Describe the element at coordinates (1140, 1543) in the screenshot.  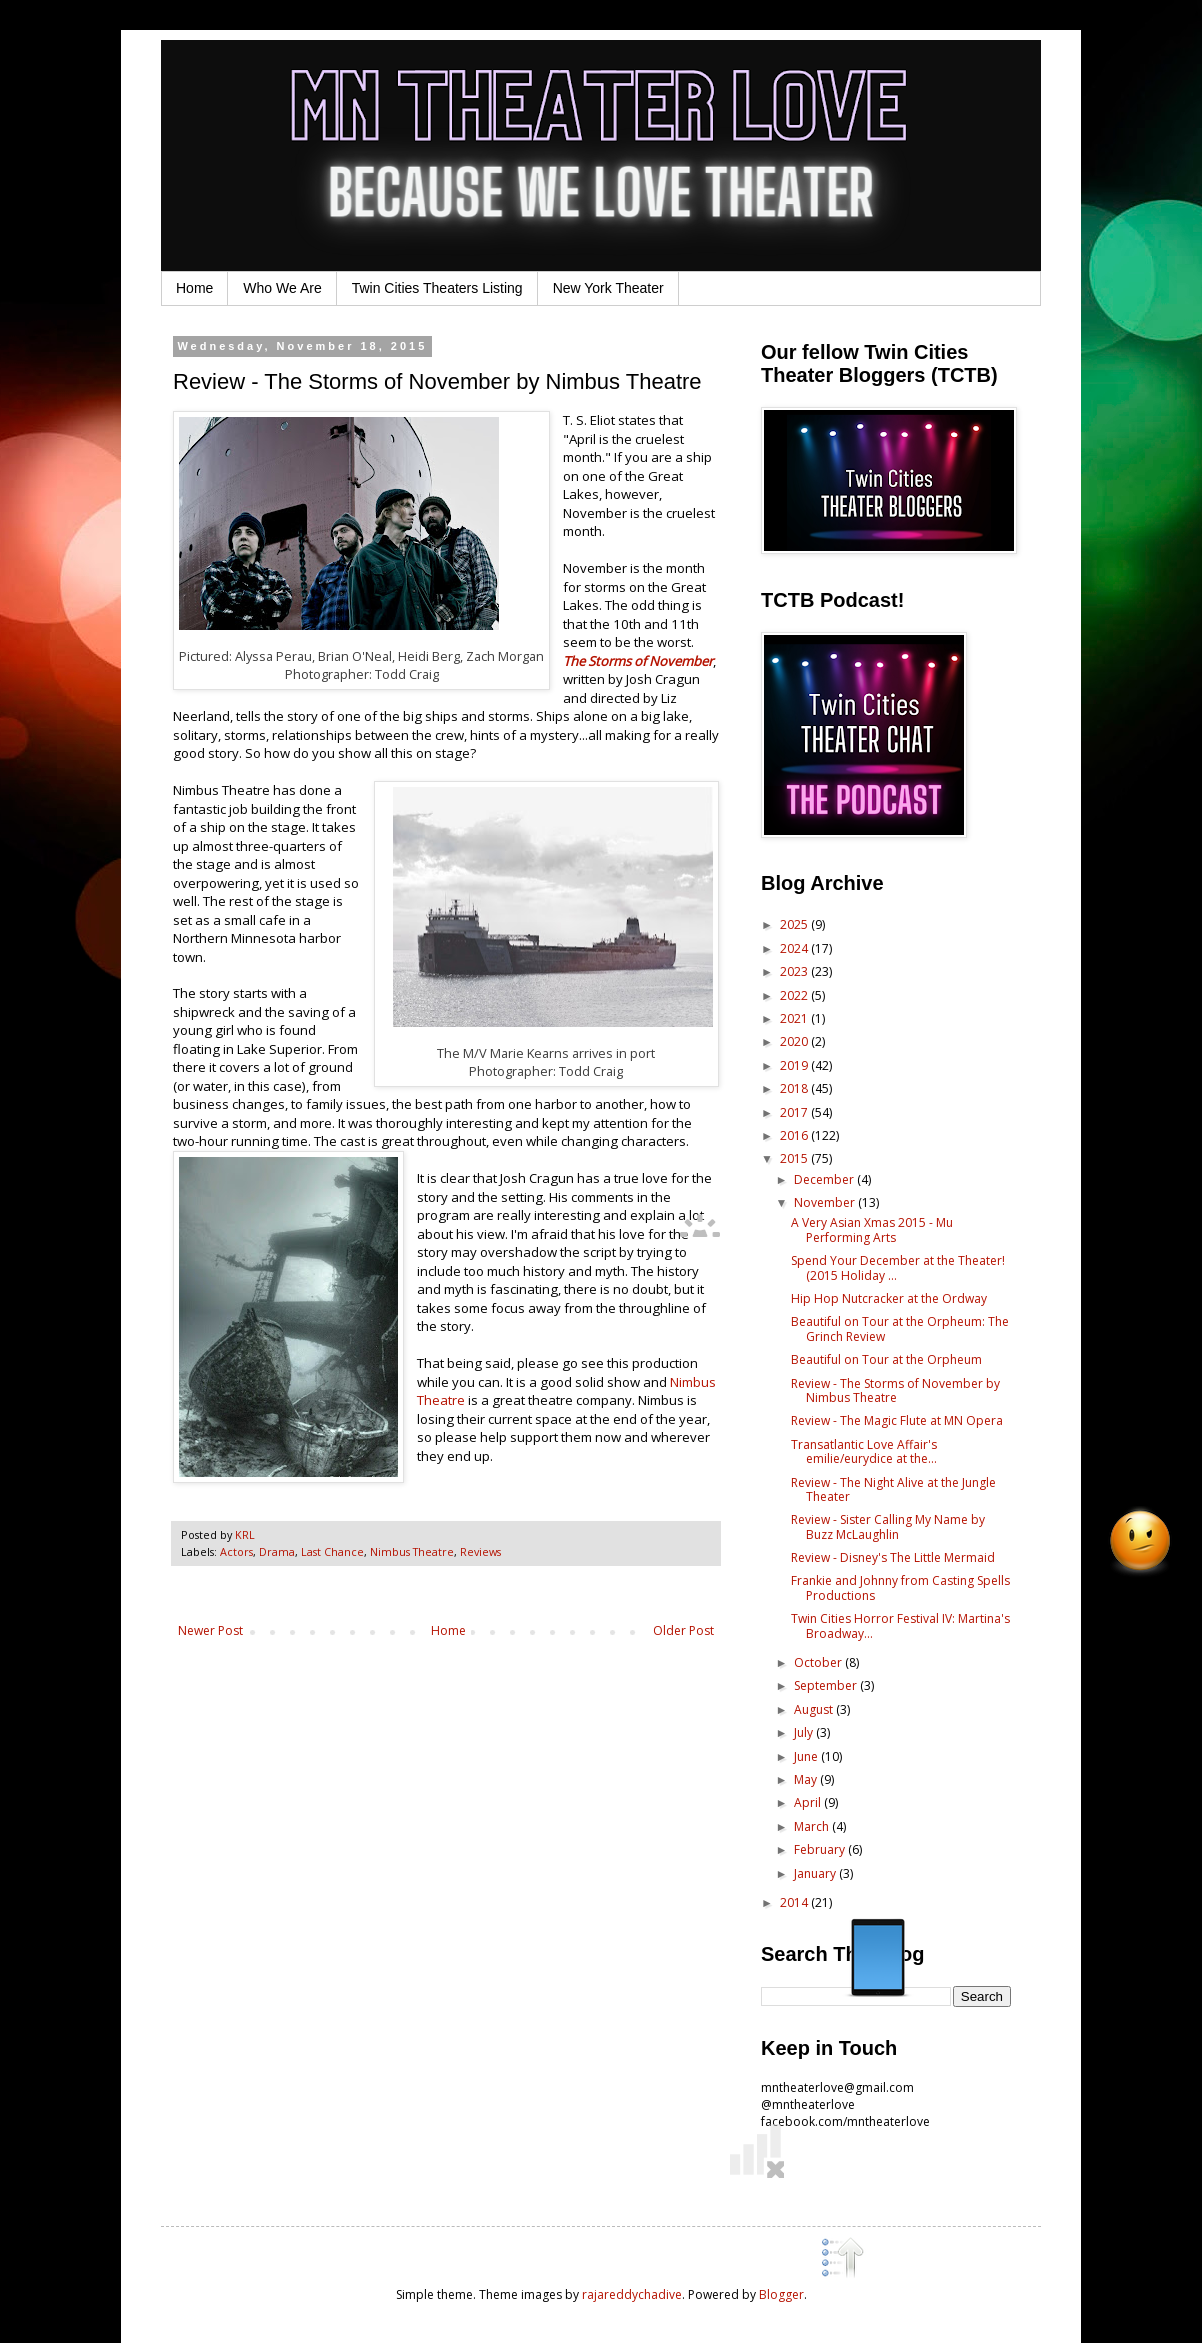
I see `express a smug or sarcastic reaction` at that location.